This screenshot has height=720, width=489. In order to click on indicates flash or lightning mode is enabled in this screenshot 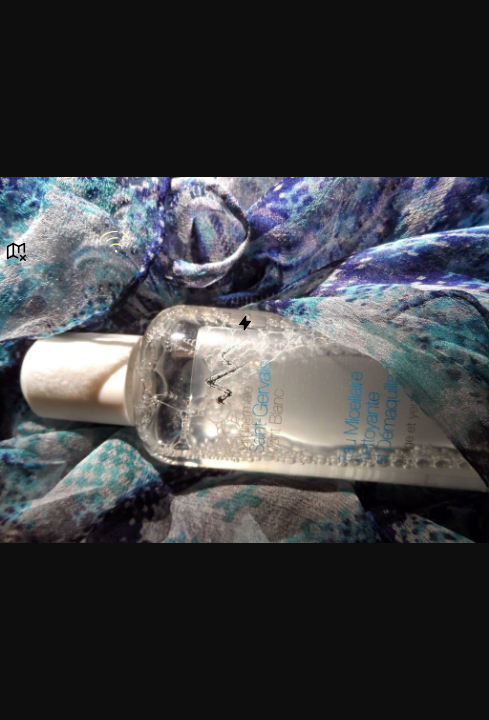, I will do `click(245, 323)`.